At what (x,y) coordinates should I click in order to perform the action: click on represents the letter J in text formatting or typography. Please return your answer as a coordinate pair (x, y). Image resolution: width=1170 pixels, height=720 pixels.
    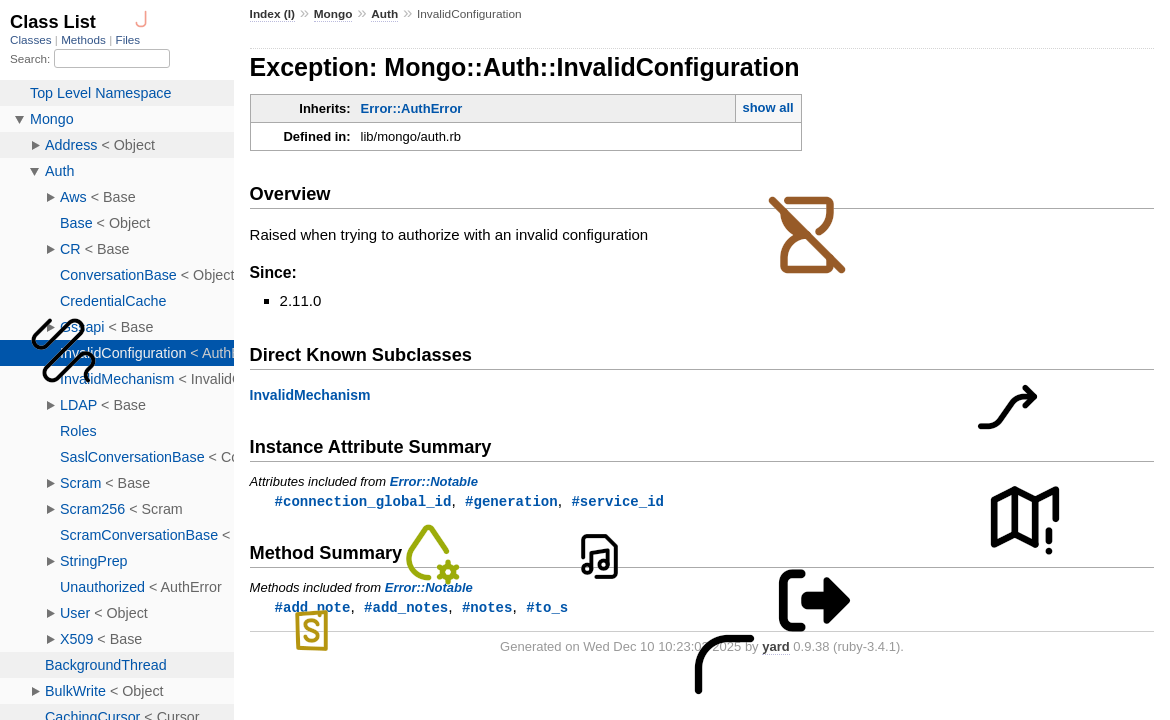
    Looking at the image, I should click on (141, 19).